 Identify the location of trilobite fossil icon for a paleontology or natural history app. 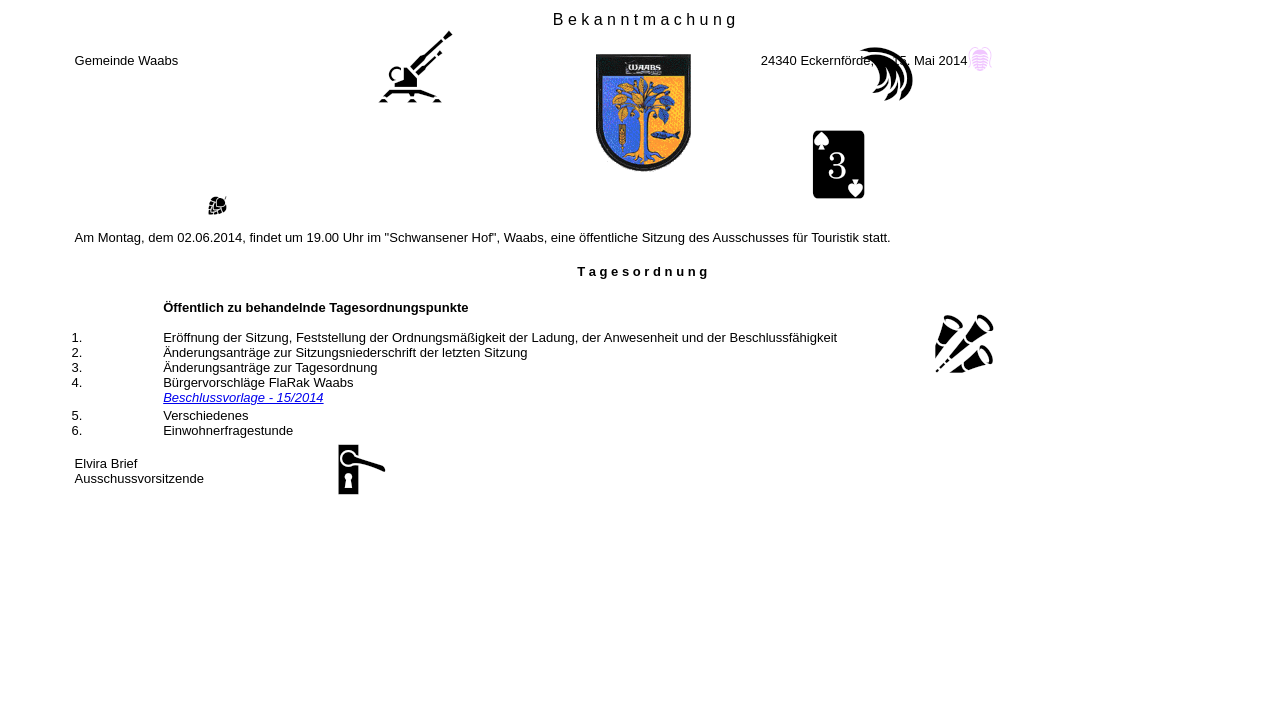
(980, 59).